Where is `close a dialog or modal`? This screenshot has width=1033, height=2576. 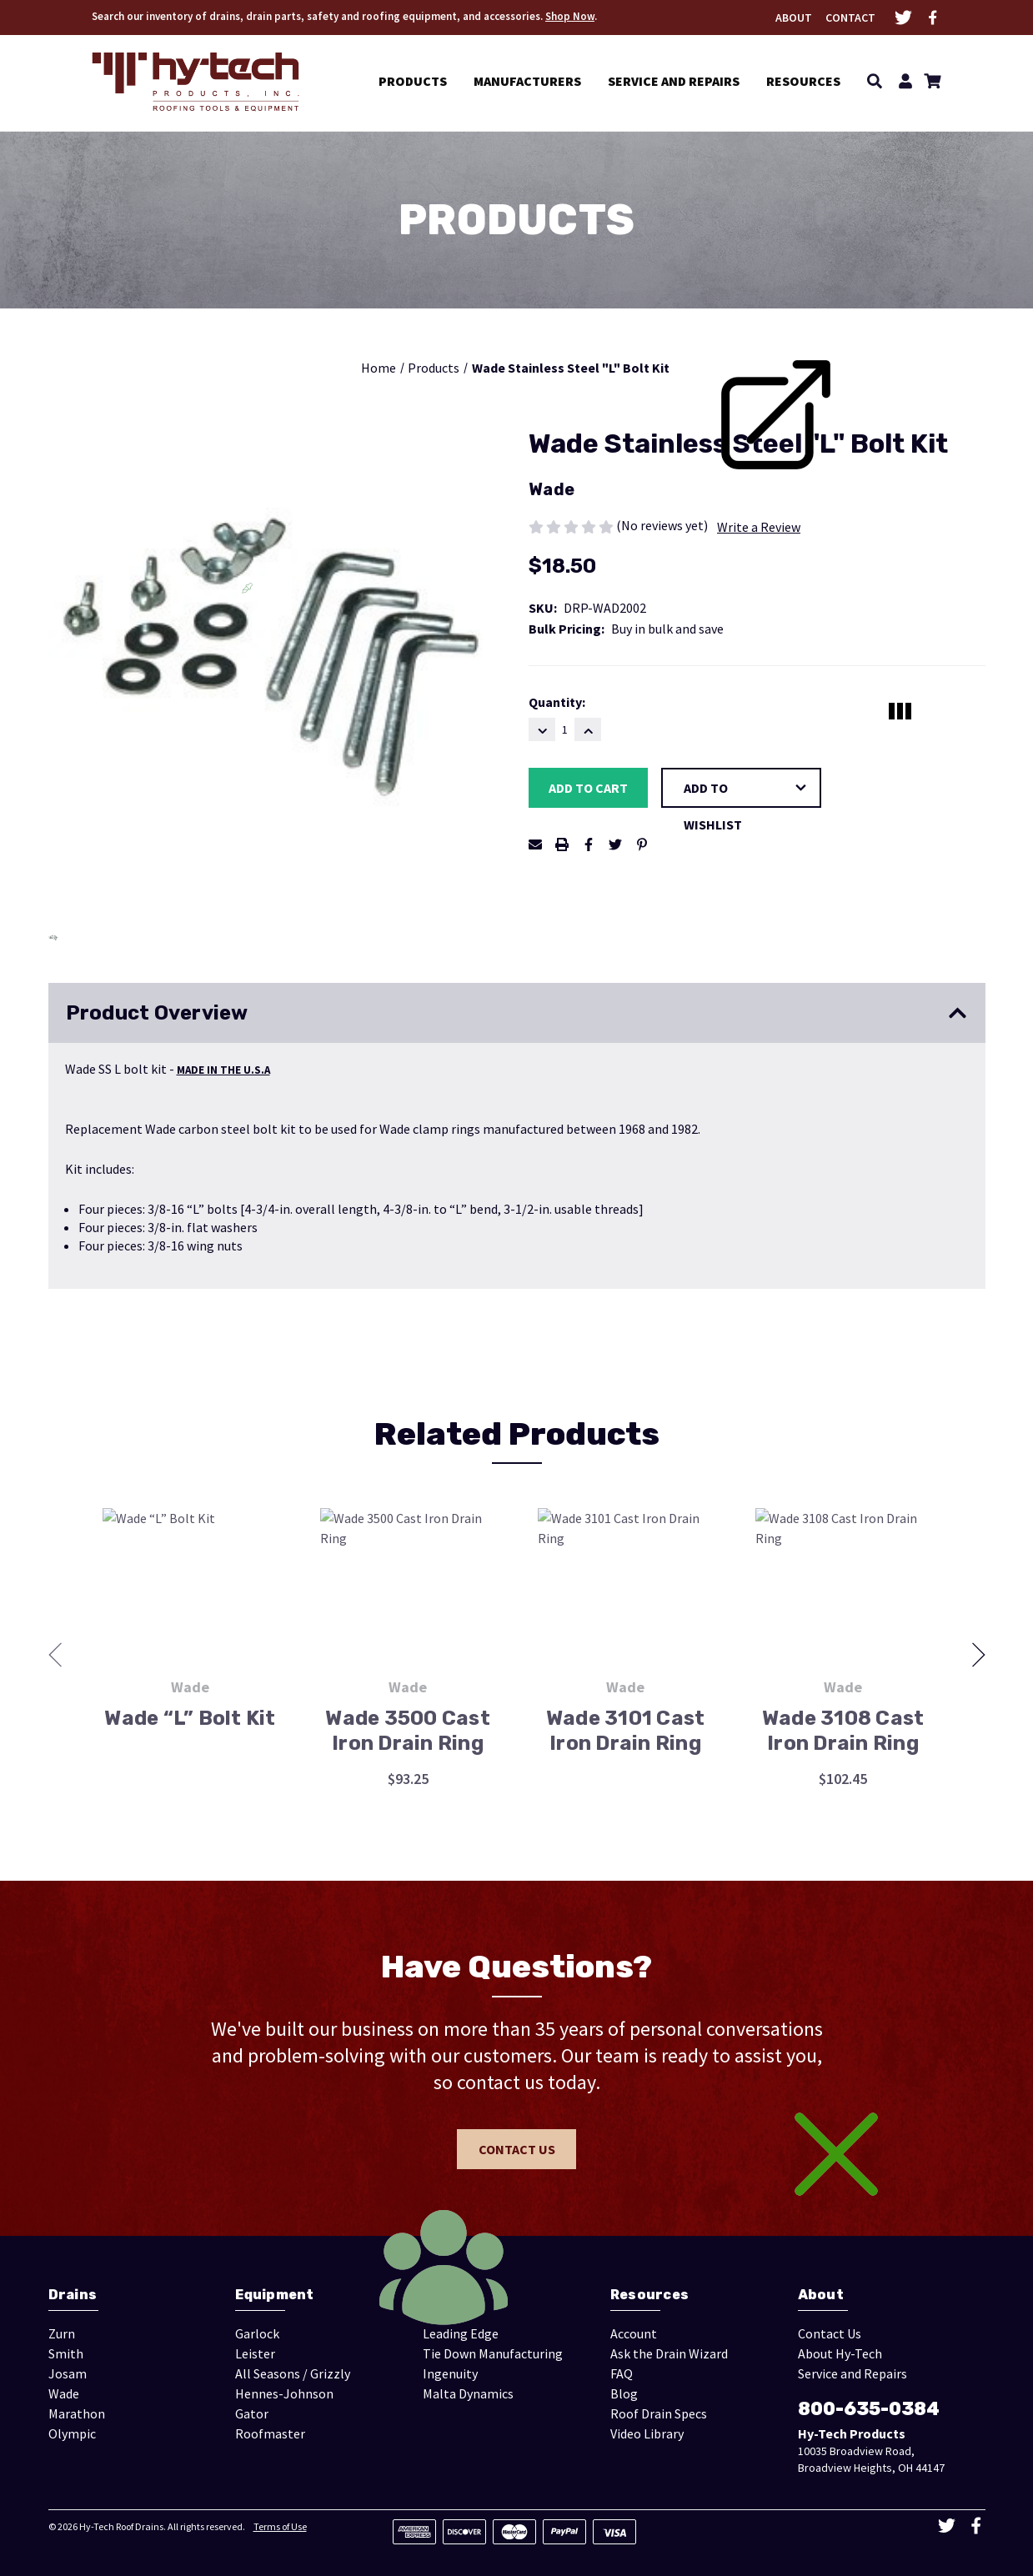
close a dialog or modal is located at coordinates (836, 2154).